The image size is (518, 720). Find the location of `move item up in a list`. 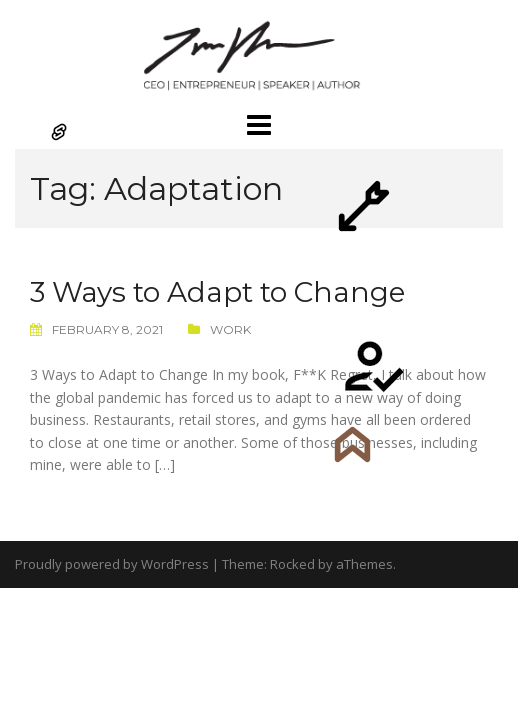

move item up in a list is located at coordinates (352, 444).